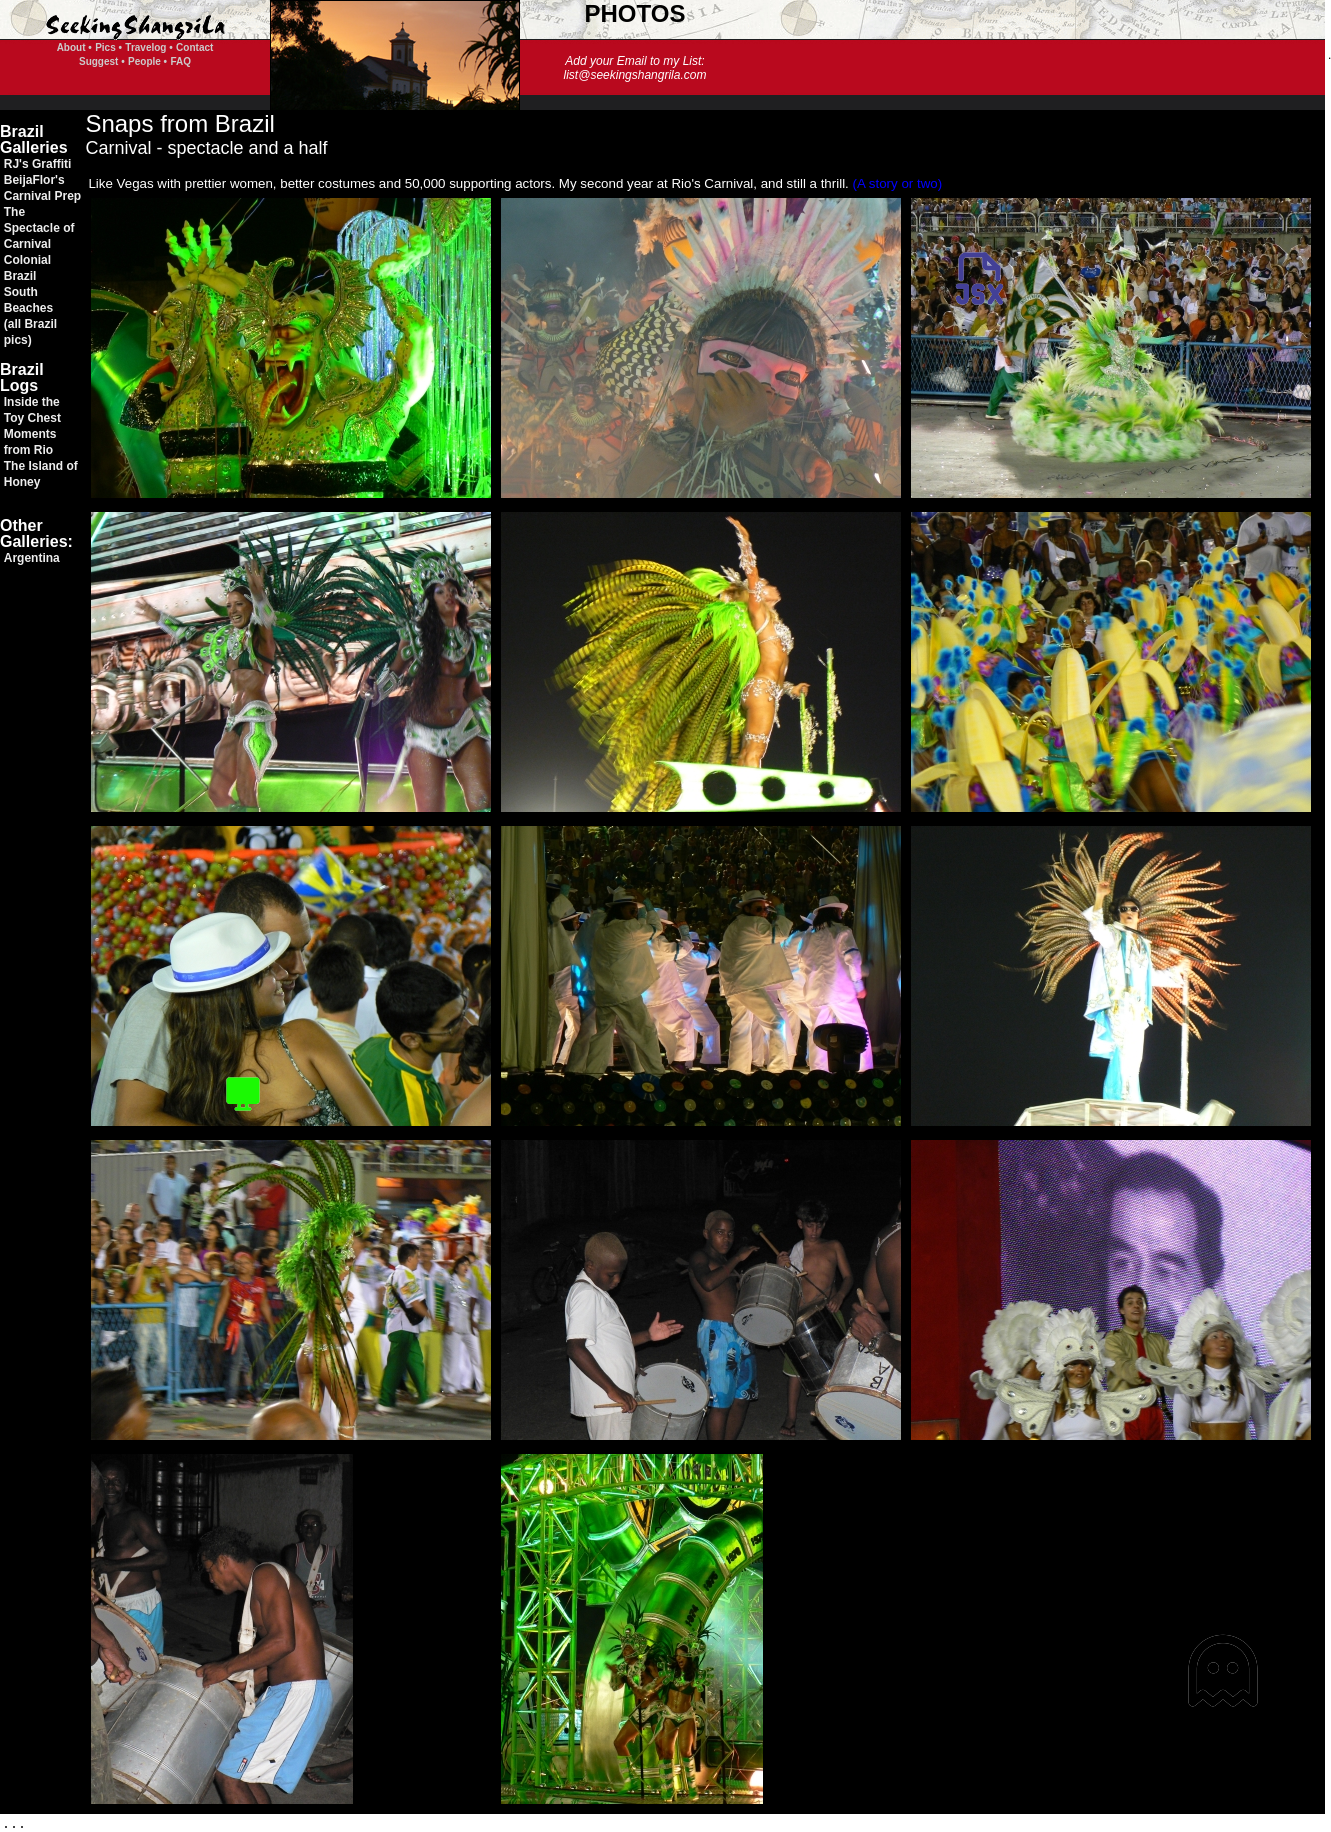  I want to click on enable ghost mode or incognito browsing, so click(1223, 1672).